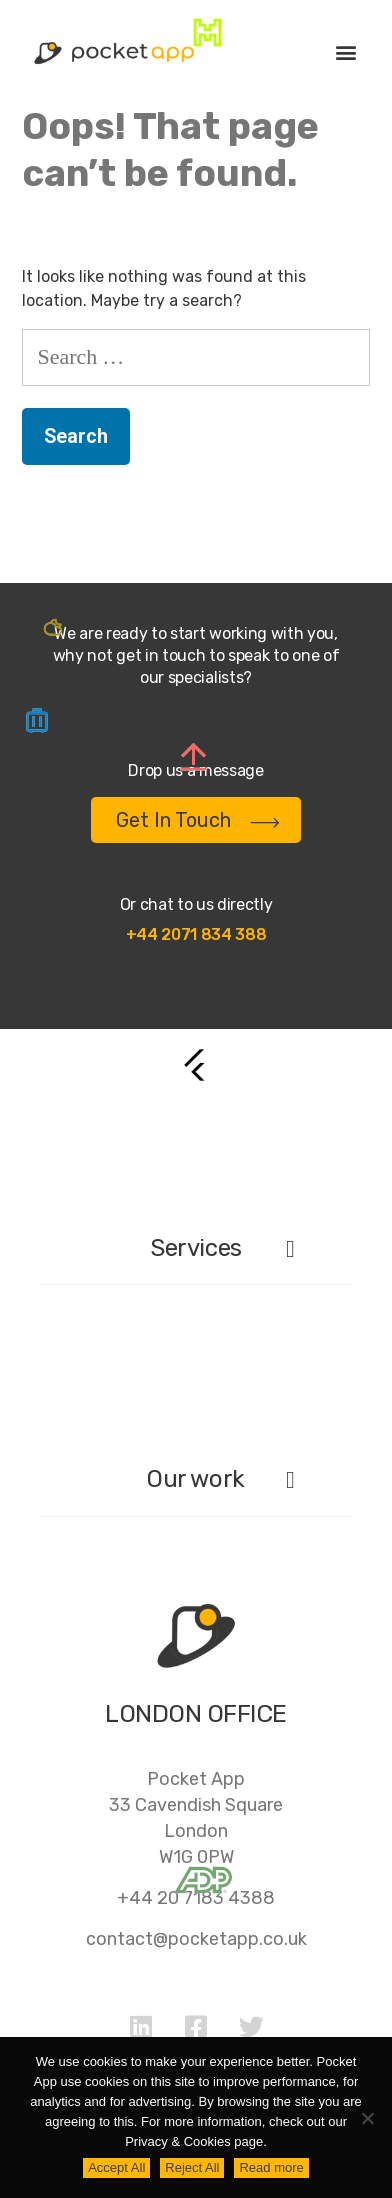 Image resolution: width=392 pixels, height=2198 pixels. What do you see at coordinates (203, 1880) in the screenshot?
I see `access ADP payroll and HR services` at bounding box center [203, 1880].